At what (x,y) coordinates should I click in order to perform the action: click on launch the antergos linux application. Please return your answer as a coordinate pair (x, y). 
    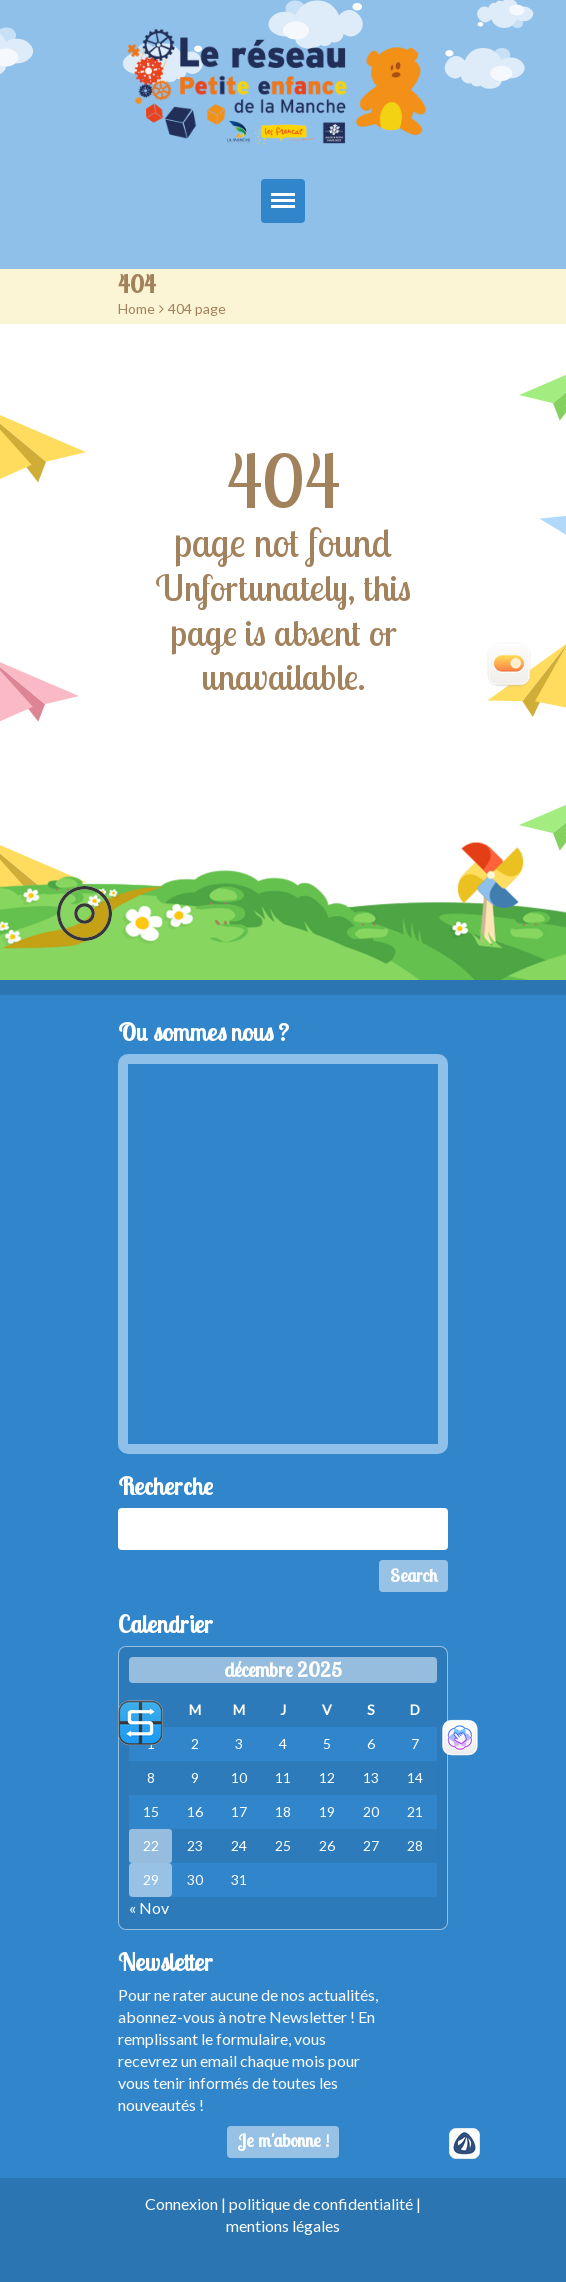
    Looking at the image, I should click on (464, 2143).